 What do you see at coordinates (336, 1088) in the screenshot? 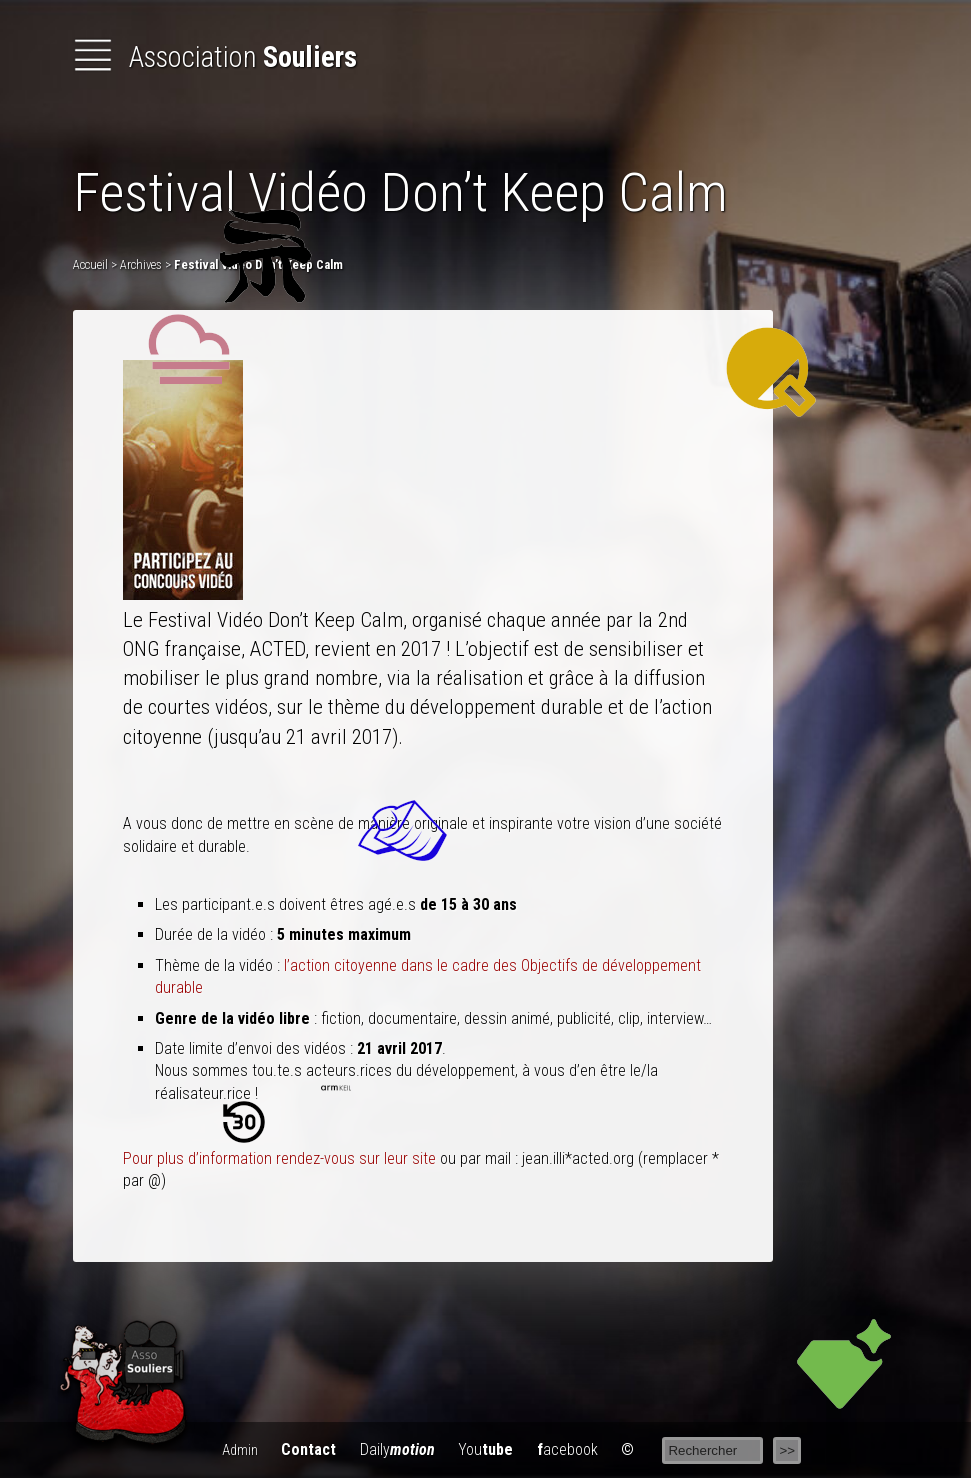
I see `arm keil brand logo` at bounding box center [336, 1088].